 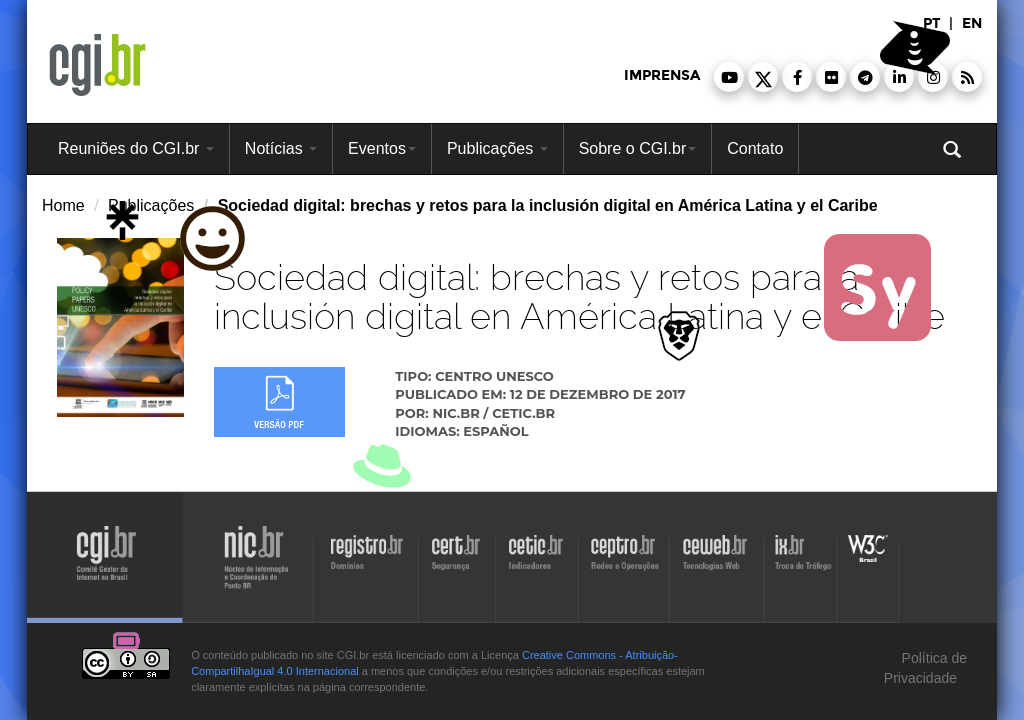 I want to click on react with a happy expression, so click(x=212, y=238).